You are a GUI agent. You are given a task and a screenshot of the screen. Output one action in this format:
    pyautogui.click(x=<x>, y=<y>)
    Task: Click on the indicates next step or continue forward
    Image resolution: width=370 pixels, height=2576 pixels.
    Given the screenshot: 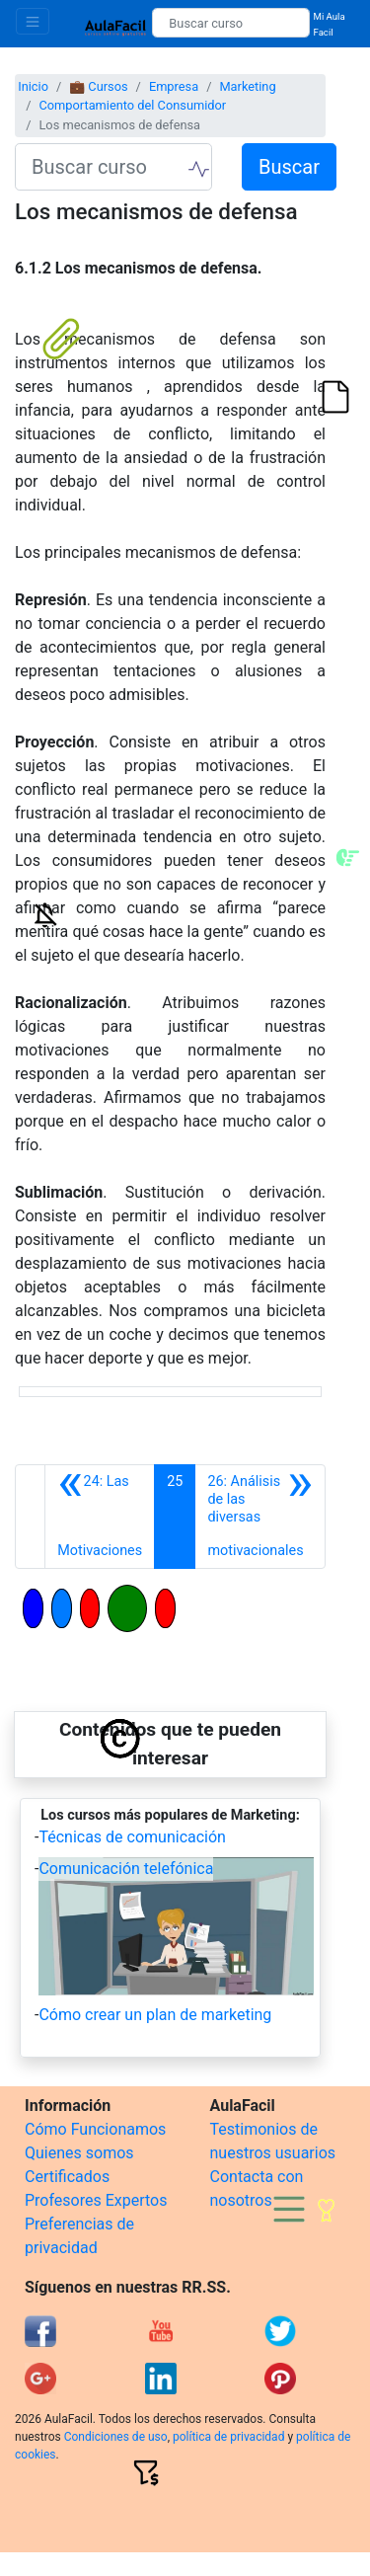 What is the action you would take?
    pyautogui.click(x=347, y=857)
    